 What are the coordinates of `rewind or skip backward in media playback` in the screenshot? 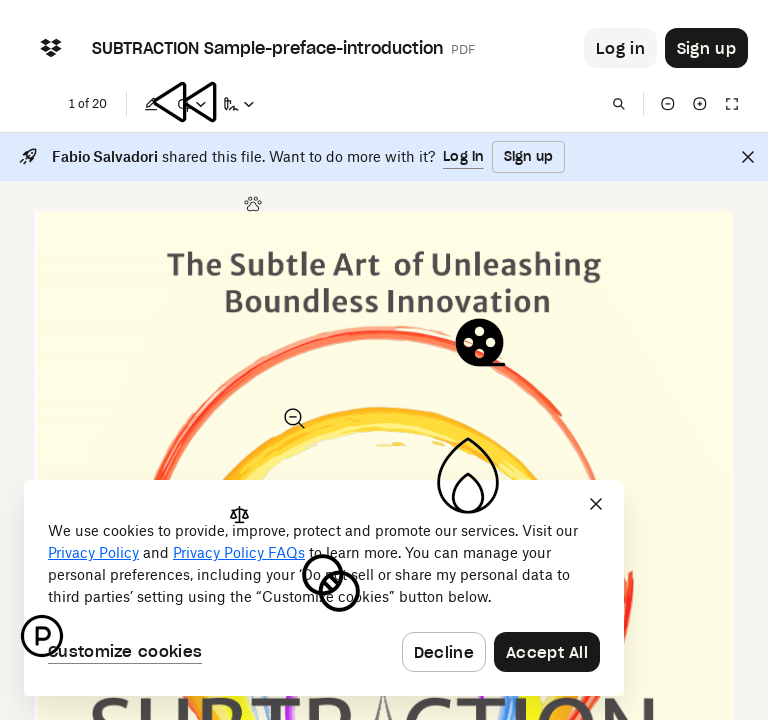 It's located at (187, 102).